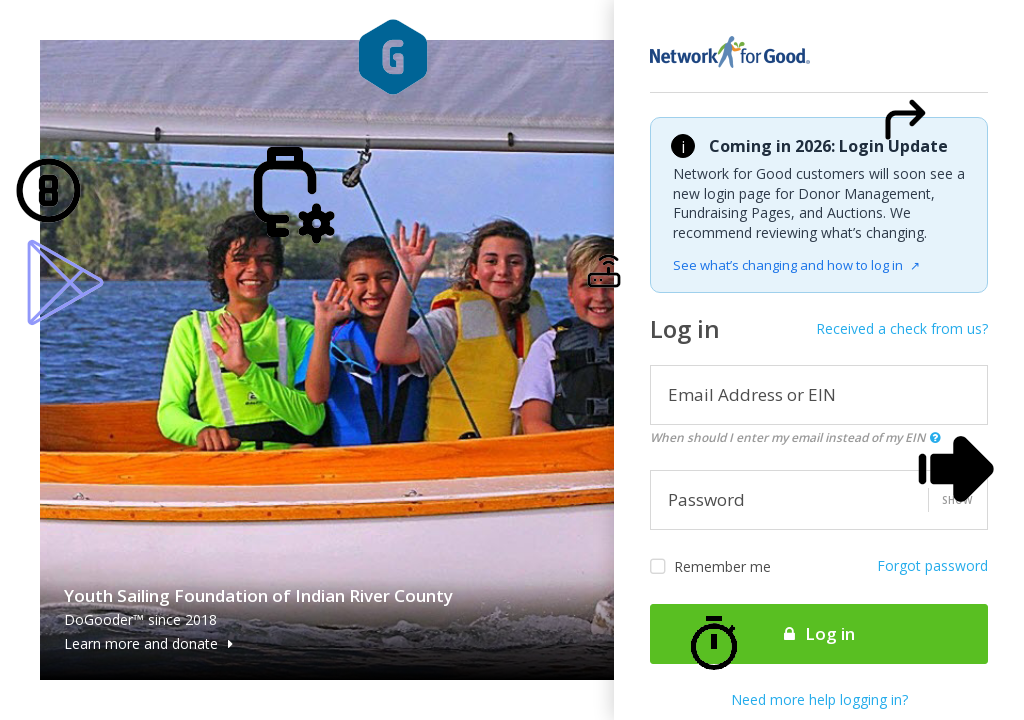  Describe the element at coordinates (57, 282) in the screenshot. I see `open google play store` at that location.